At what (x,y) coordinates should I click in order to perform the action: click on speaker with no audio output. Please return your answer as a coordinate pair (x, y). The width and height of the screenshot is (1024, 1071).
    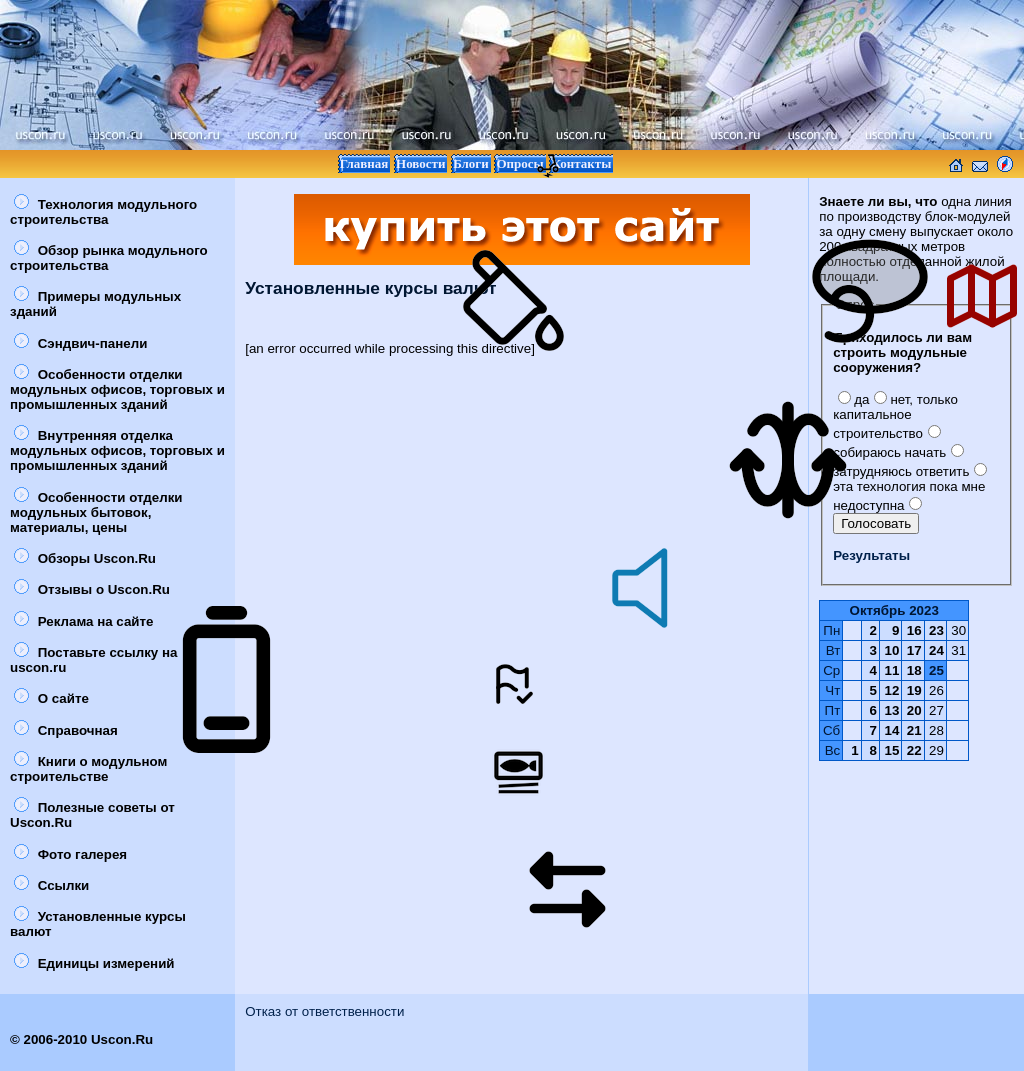
    Looking at the image, I should click on (652, 588).